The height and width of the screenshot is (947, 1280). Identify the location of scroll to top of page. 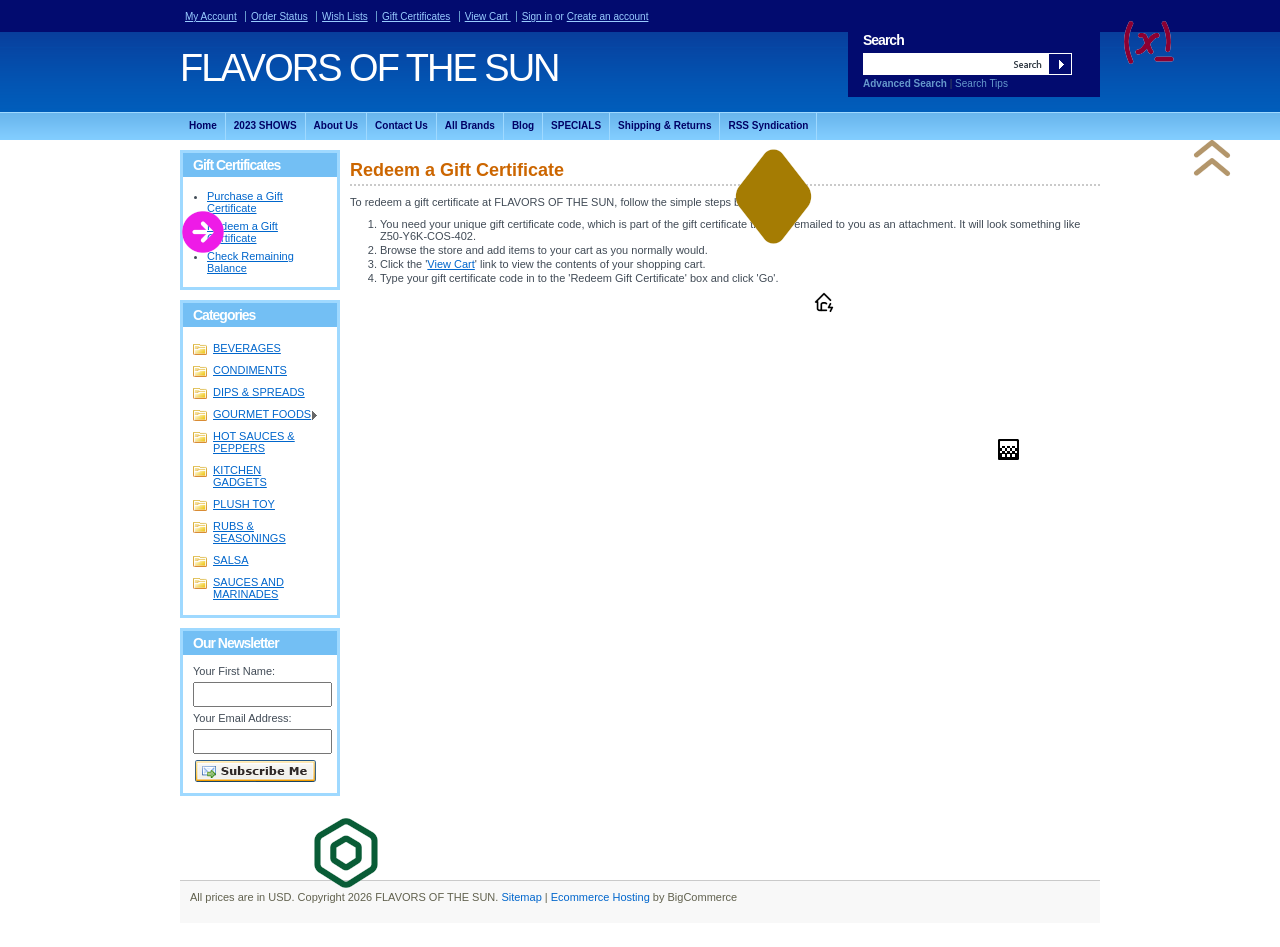
(1212, 158).